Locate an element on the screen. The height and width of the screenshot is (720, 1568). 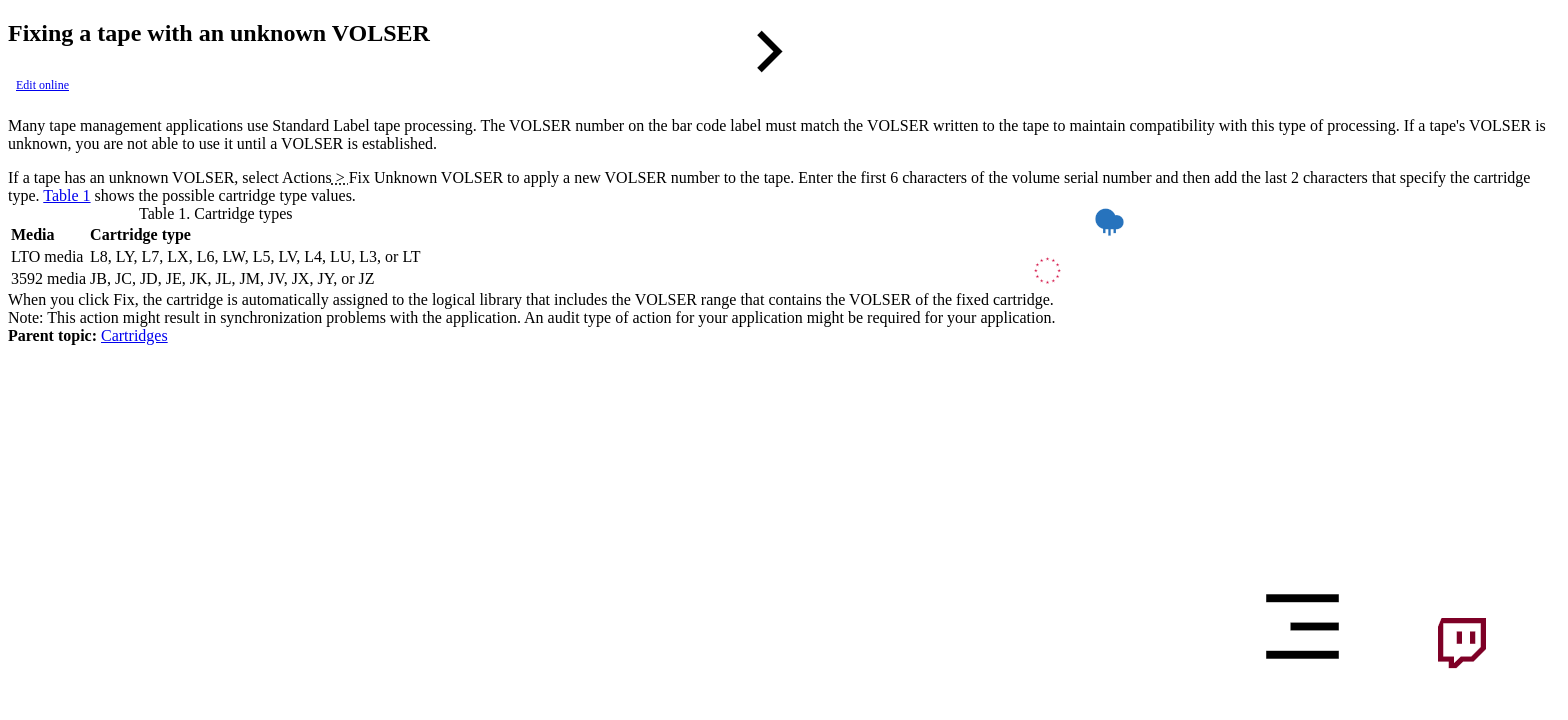
open navigation menu is located at coordinates (1302, 626).